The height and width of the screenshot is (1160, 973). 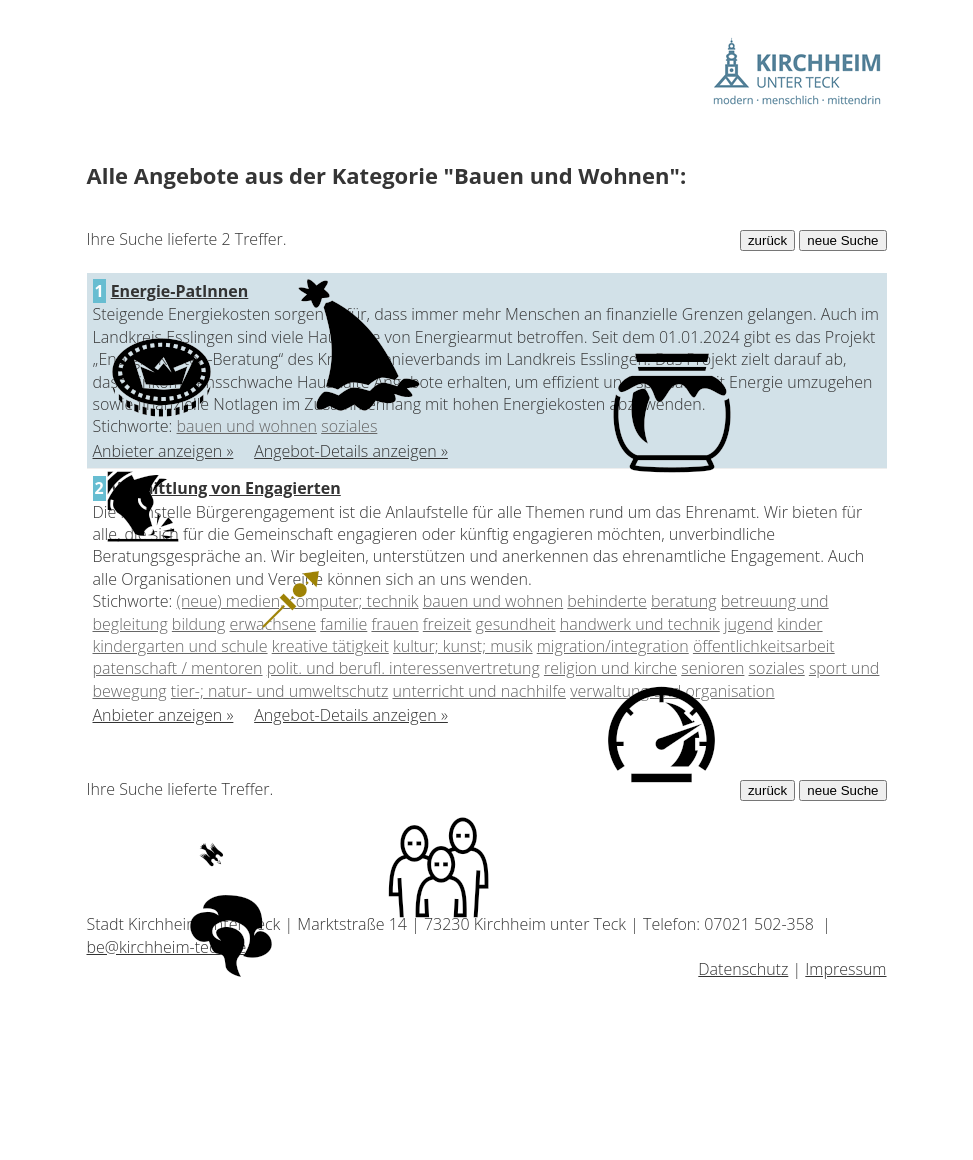 What do you see at coordinates (672, 413) in the screenshot?
I see `view inventory or storage container` at bounding box center [672, 413].